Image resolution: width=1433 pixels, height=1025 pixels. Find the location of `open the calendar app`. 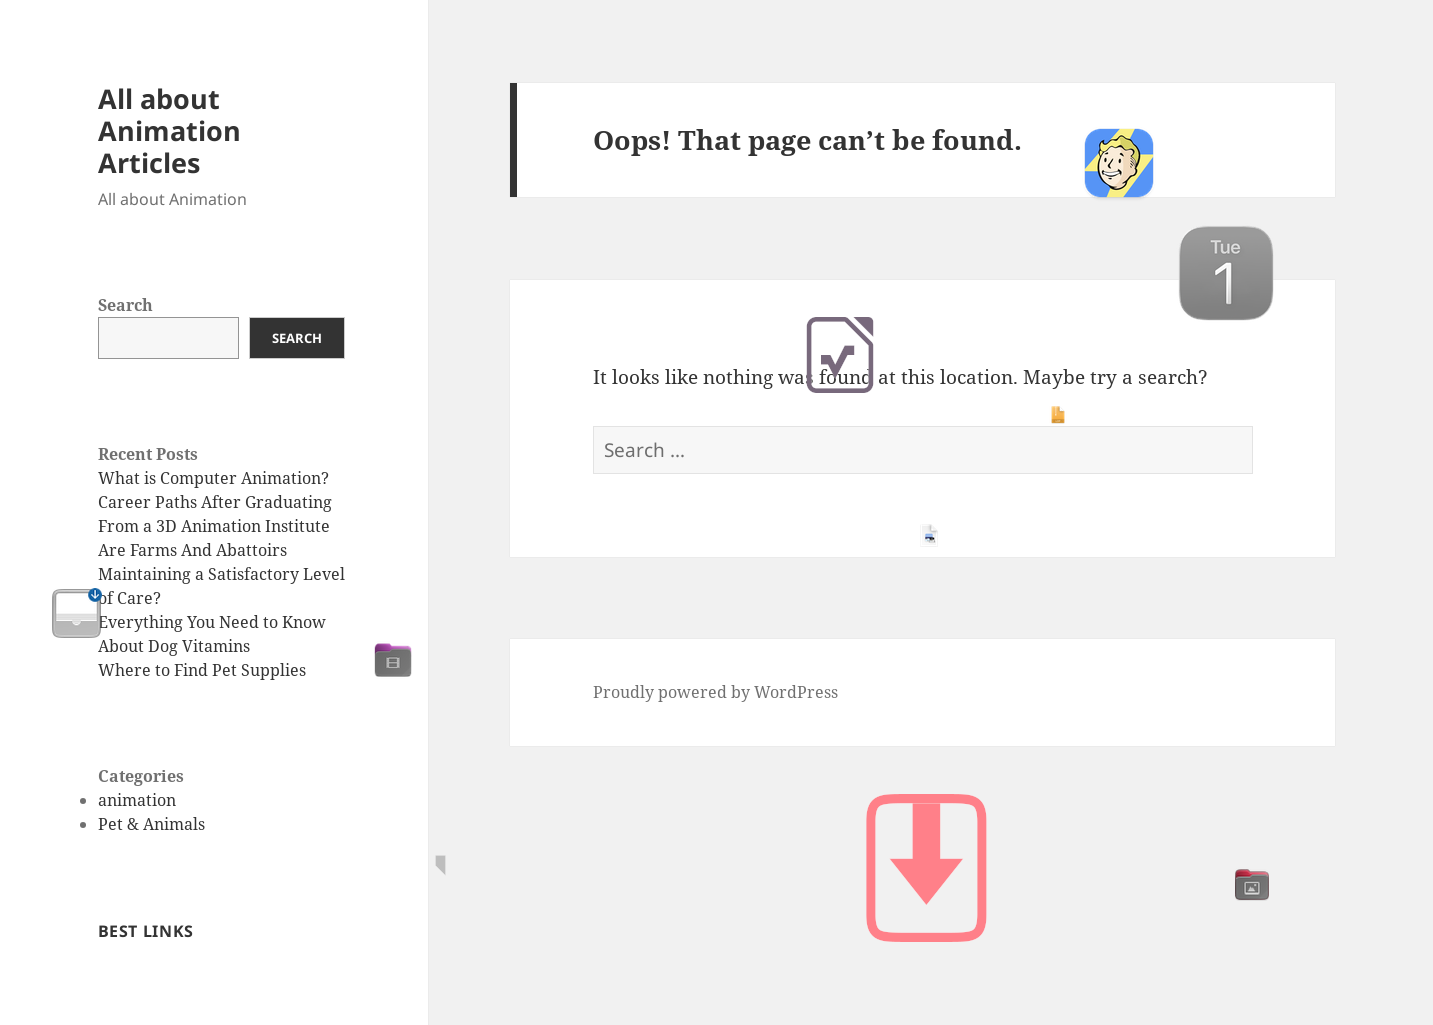

open the calendar app is located at coordinates (1226, 273).